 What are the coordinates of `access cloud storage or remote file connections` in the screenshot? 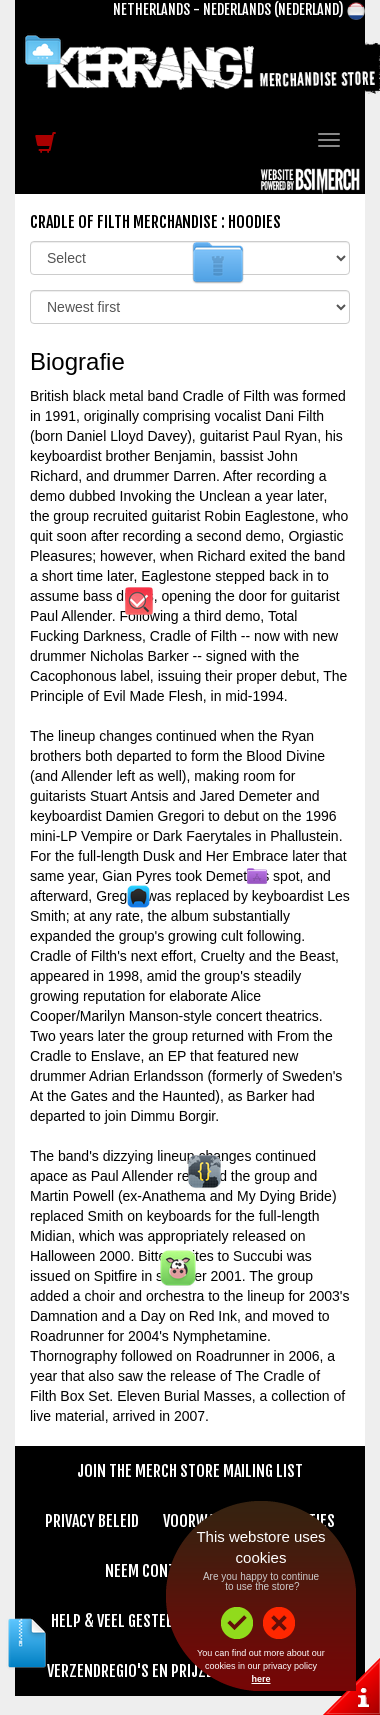 It's located at (43, 50).